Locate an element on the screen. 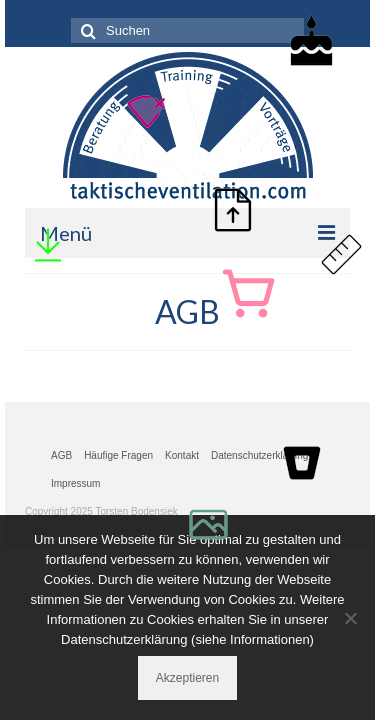 The height and width of the screenshot is (720, 375). wifi connection unavailable or disconnected is located at coordinates (147, 111).